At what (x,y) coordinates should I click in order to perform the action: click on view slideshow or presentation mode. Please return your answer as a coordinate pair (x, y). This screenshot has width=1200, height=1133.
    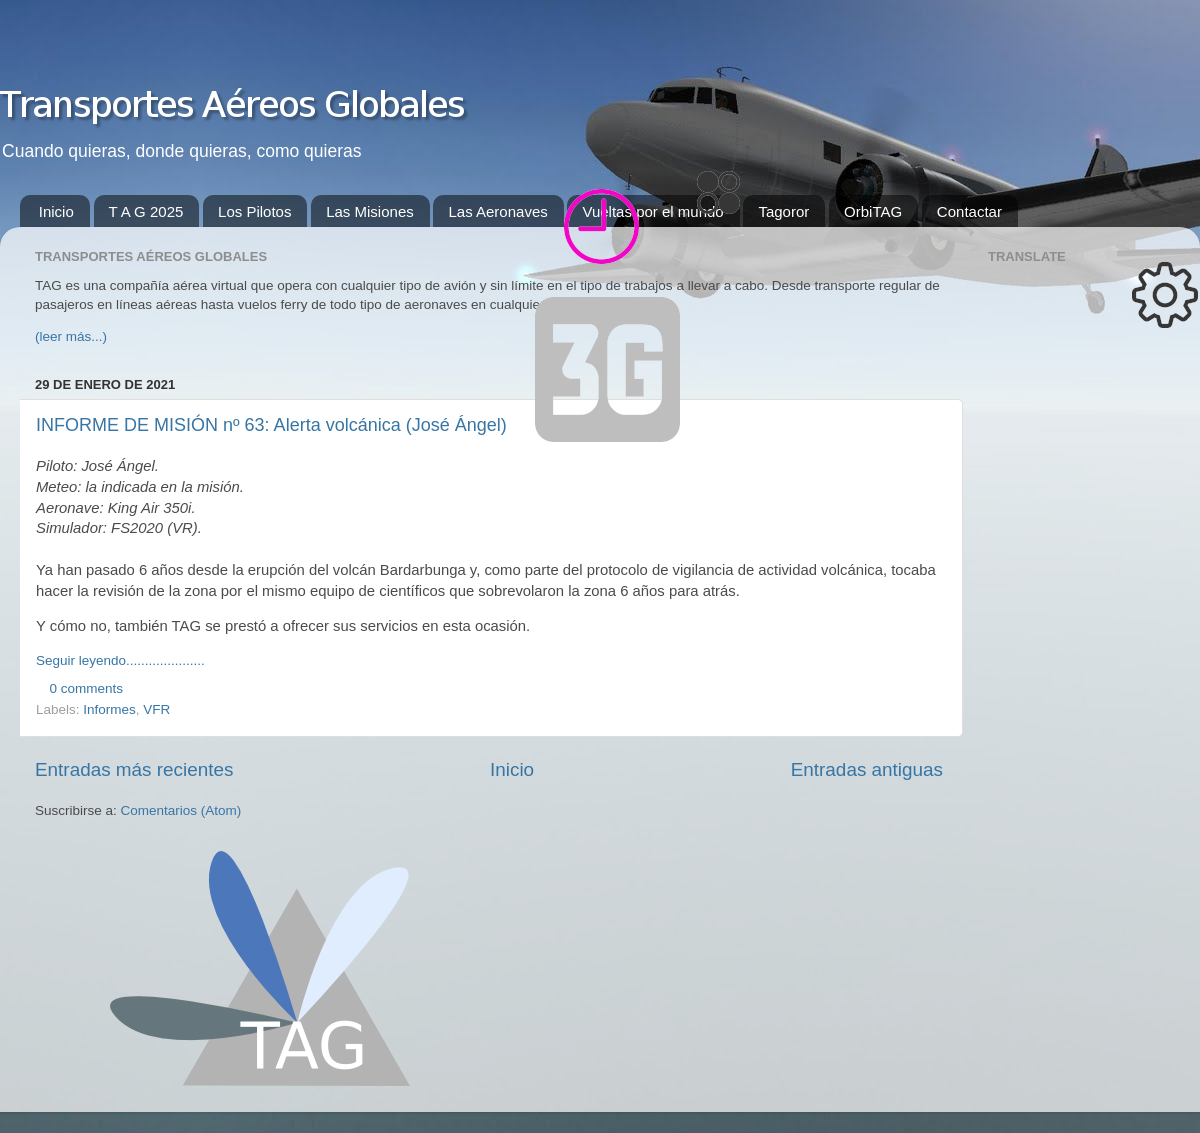
    Looking at the image, I should click on (601, 226).